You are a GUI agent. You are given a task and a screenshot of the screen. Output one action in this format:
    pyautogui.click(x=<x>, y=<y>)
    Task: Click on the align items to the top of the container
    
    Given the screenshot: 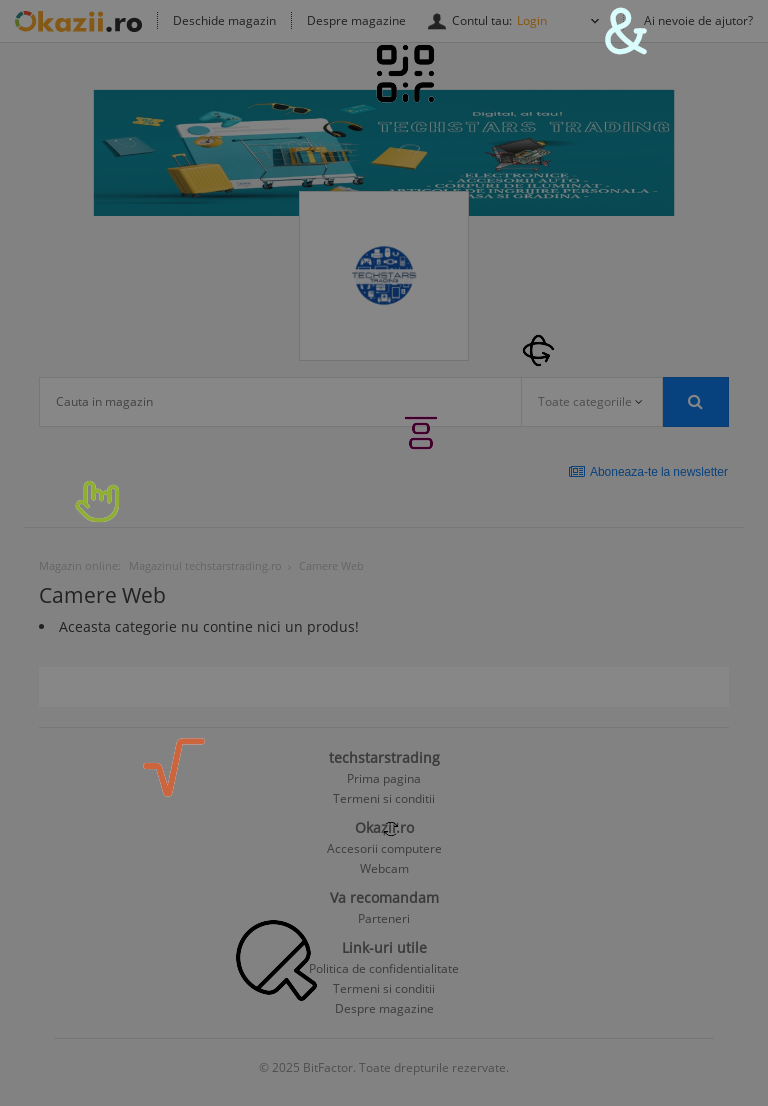 What is the action you would take?
    pyautogui.click(x=421, y=433)
    